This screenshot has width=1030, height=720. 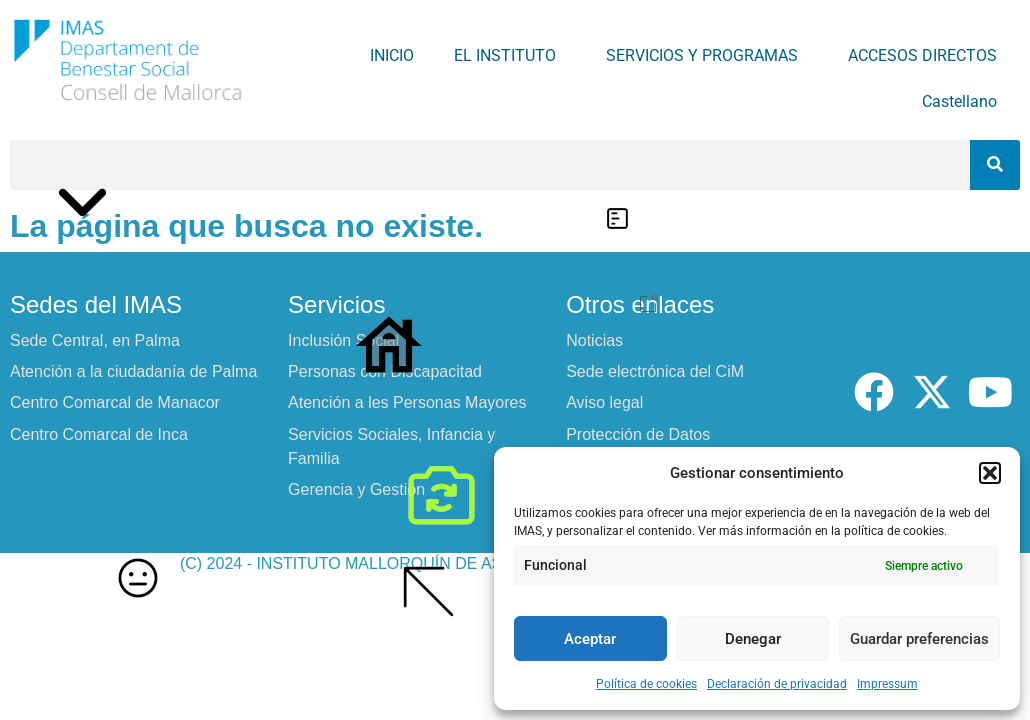 I want to click on navigate back to previous screen, so click(x=428, y=591).